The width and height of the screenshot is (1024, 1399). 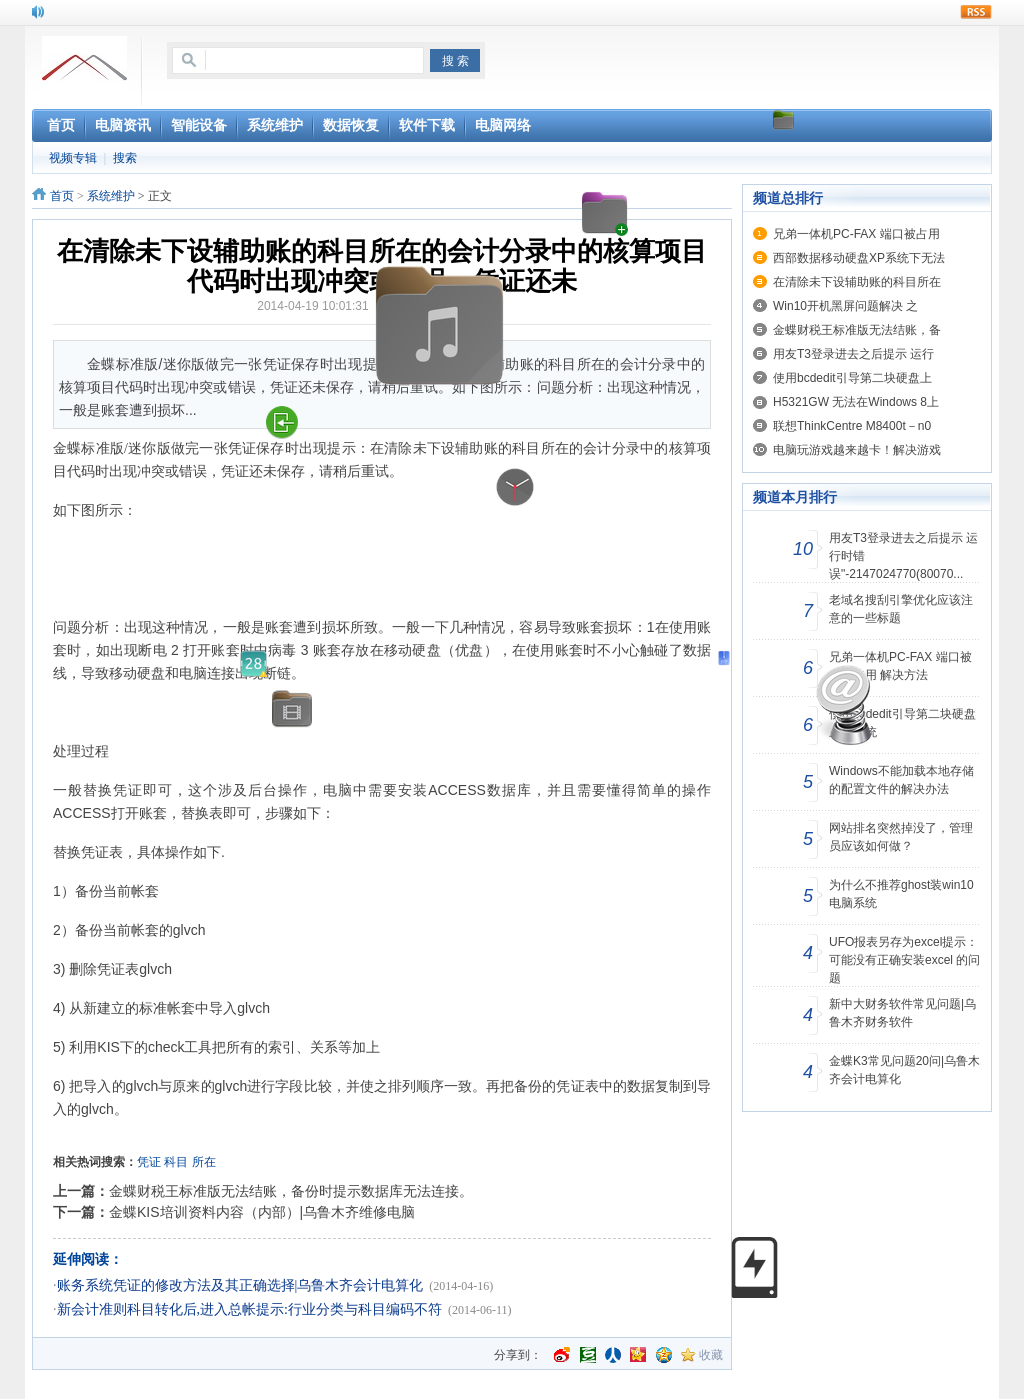 What do you see at coordinates (754, 1267) in the screenshot?
I see `indicates uninterruptible power supply (UPS) device connected` at bounding box center [754, 1267].